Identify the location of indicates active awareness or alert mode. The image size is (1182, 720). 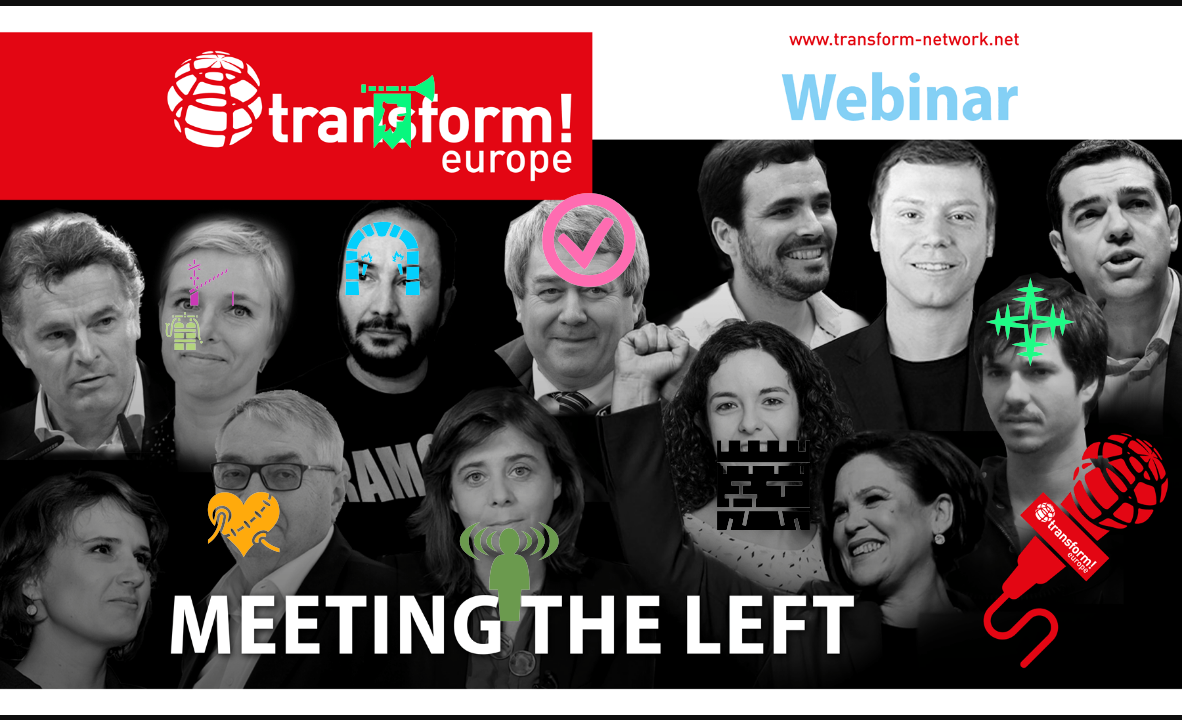
(508, 571).